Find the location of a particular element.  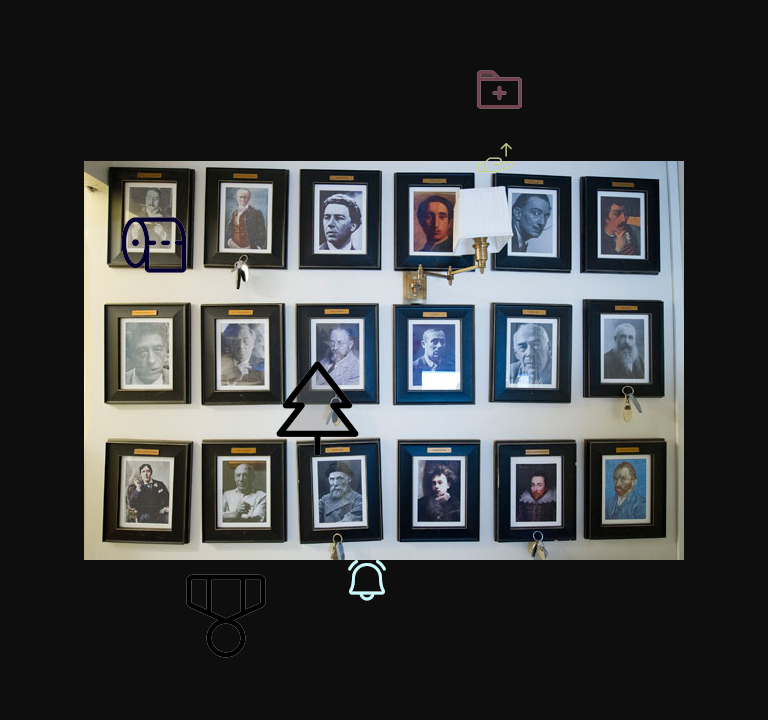

represents nature or environmental features is located at coordinates (317, 408).